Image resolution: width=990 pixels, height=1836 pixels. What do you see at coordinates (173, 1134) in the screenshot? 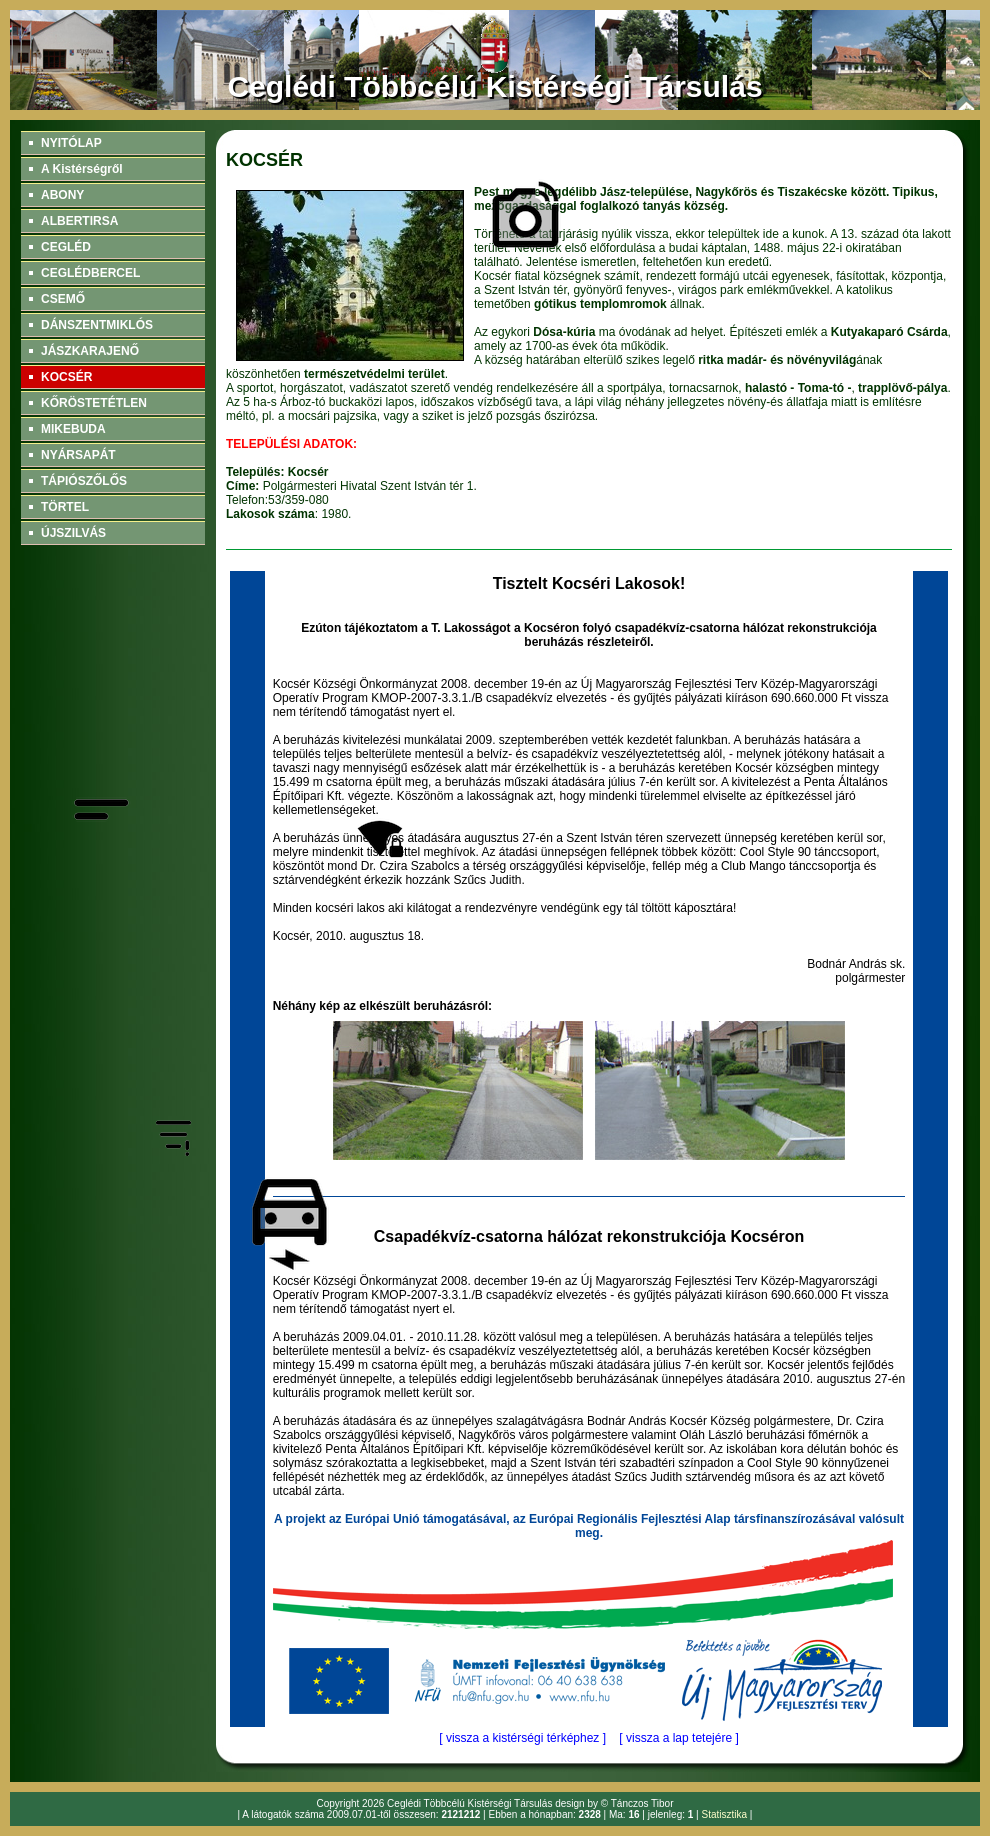
I see `filter settings require attention` at bounding box center [173, 1134].